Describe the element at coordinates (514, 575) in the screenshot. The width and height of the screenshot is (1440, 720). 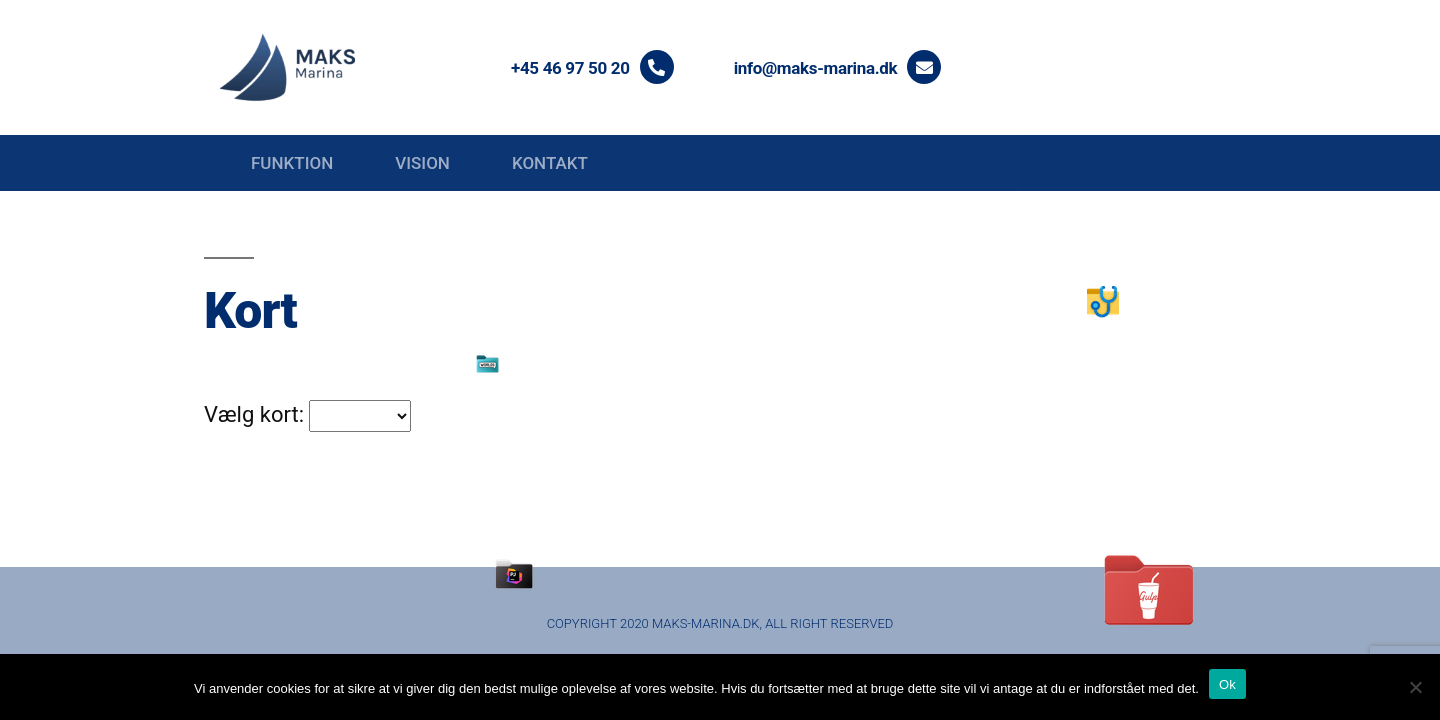
I see `open jetbrains projector project folder` at that location.